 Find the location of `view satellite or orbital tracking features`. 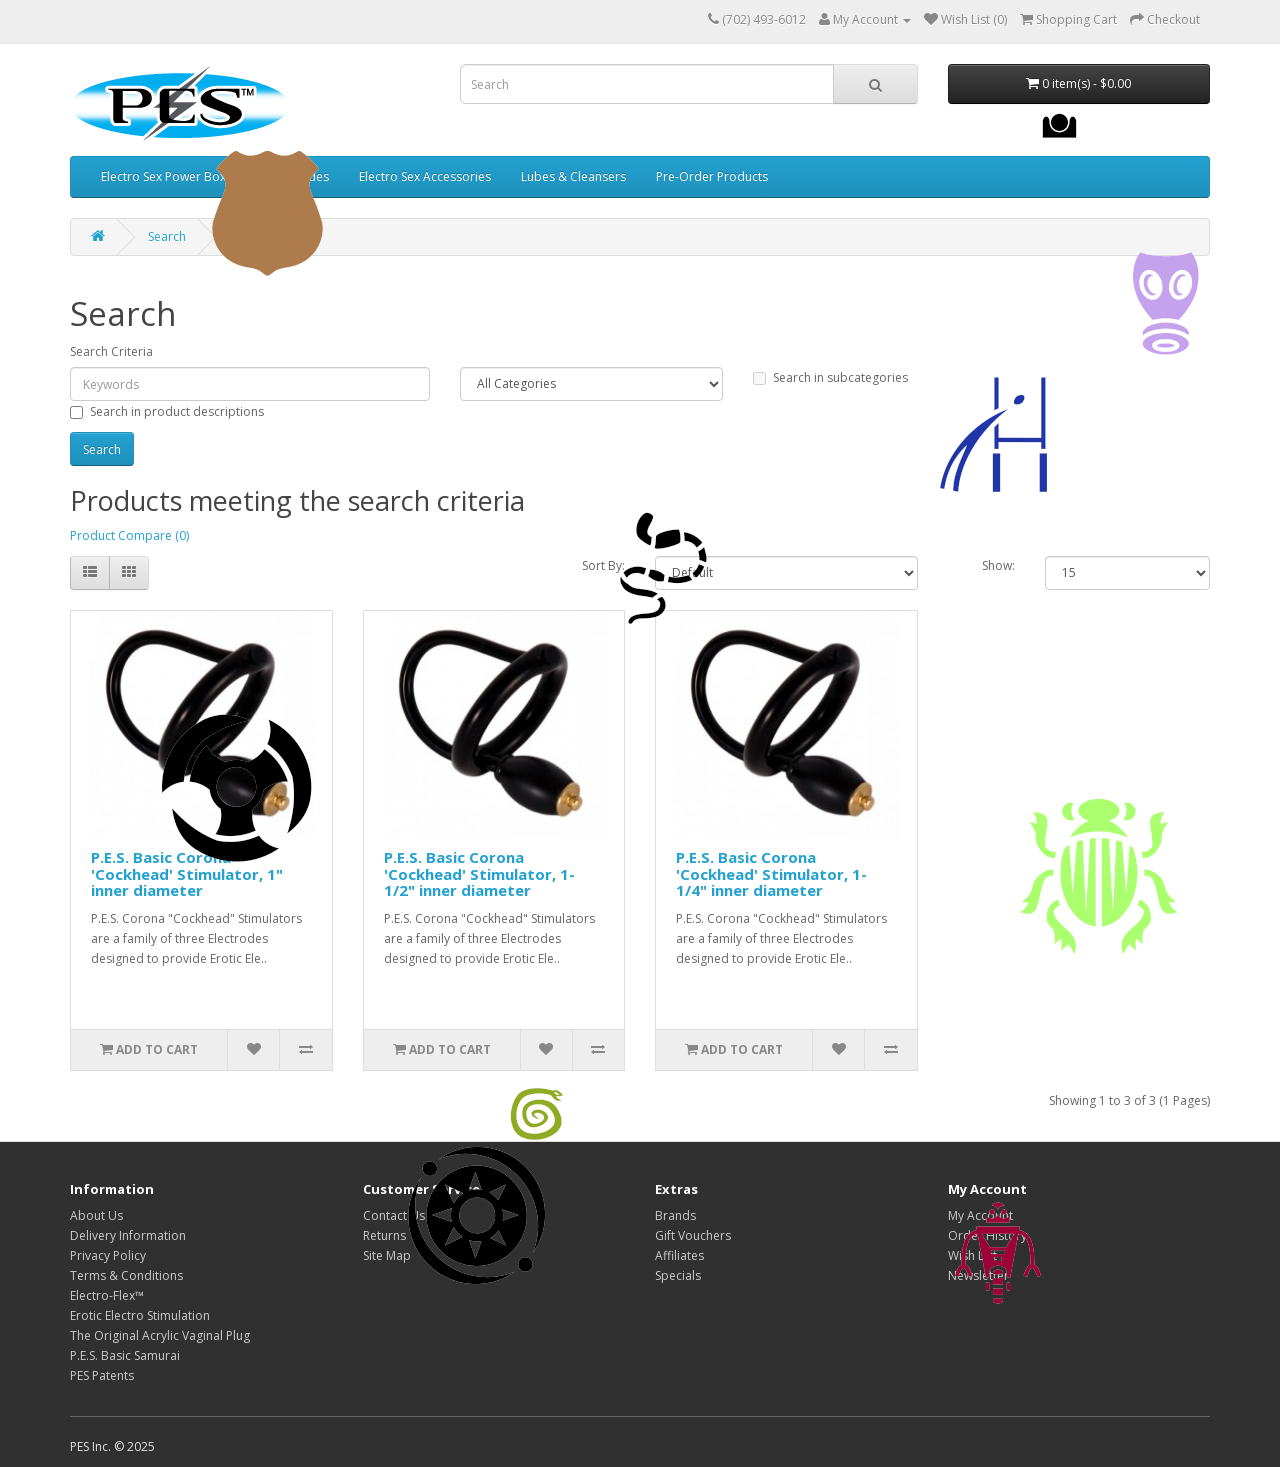

view satellite or orbital tracking features is located at coordinates (476, 1216).